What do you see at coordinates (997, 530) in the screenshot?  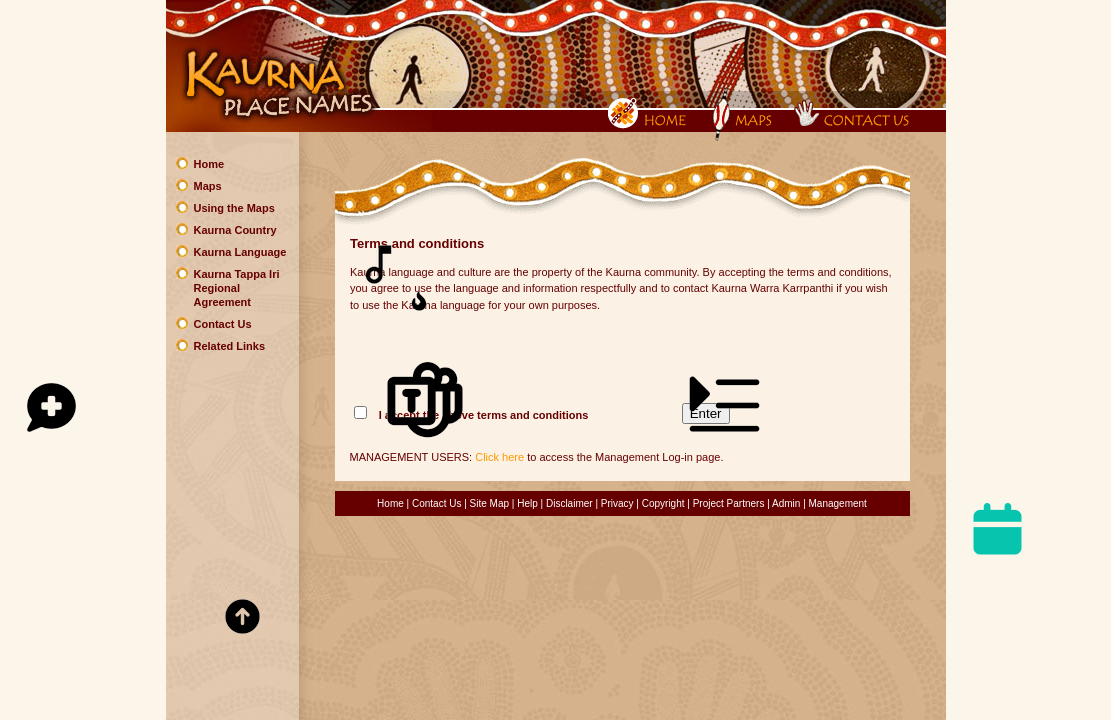 I see `view calendar or scheduled events` at bounding box center [997, 530].